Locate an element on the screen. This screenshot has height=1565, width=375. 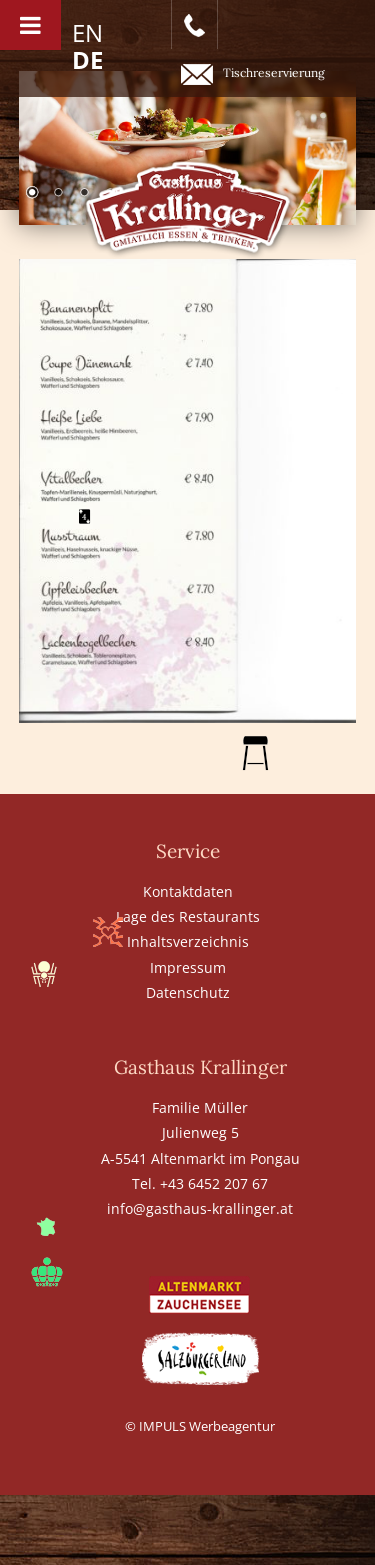
indicates premium or royal status in a game is located at coordinates (47, 1272).